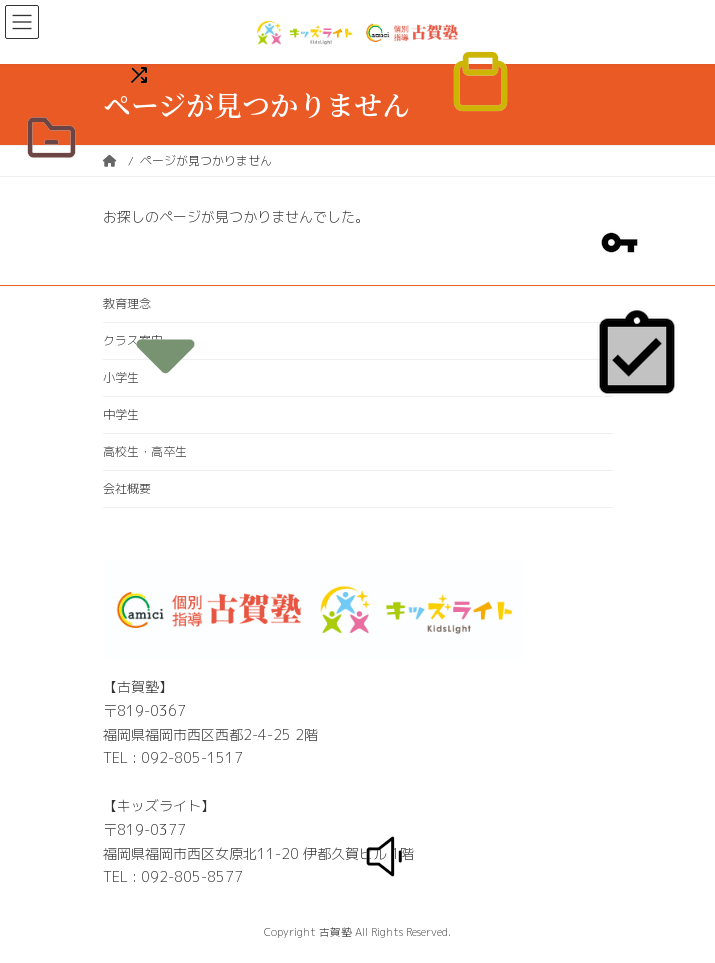 This screenshot has height=963, width=715. I want to click on volume set to low level, so click(386, 856).